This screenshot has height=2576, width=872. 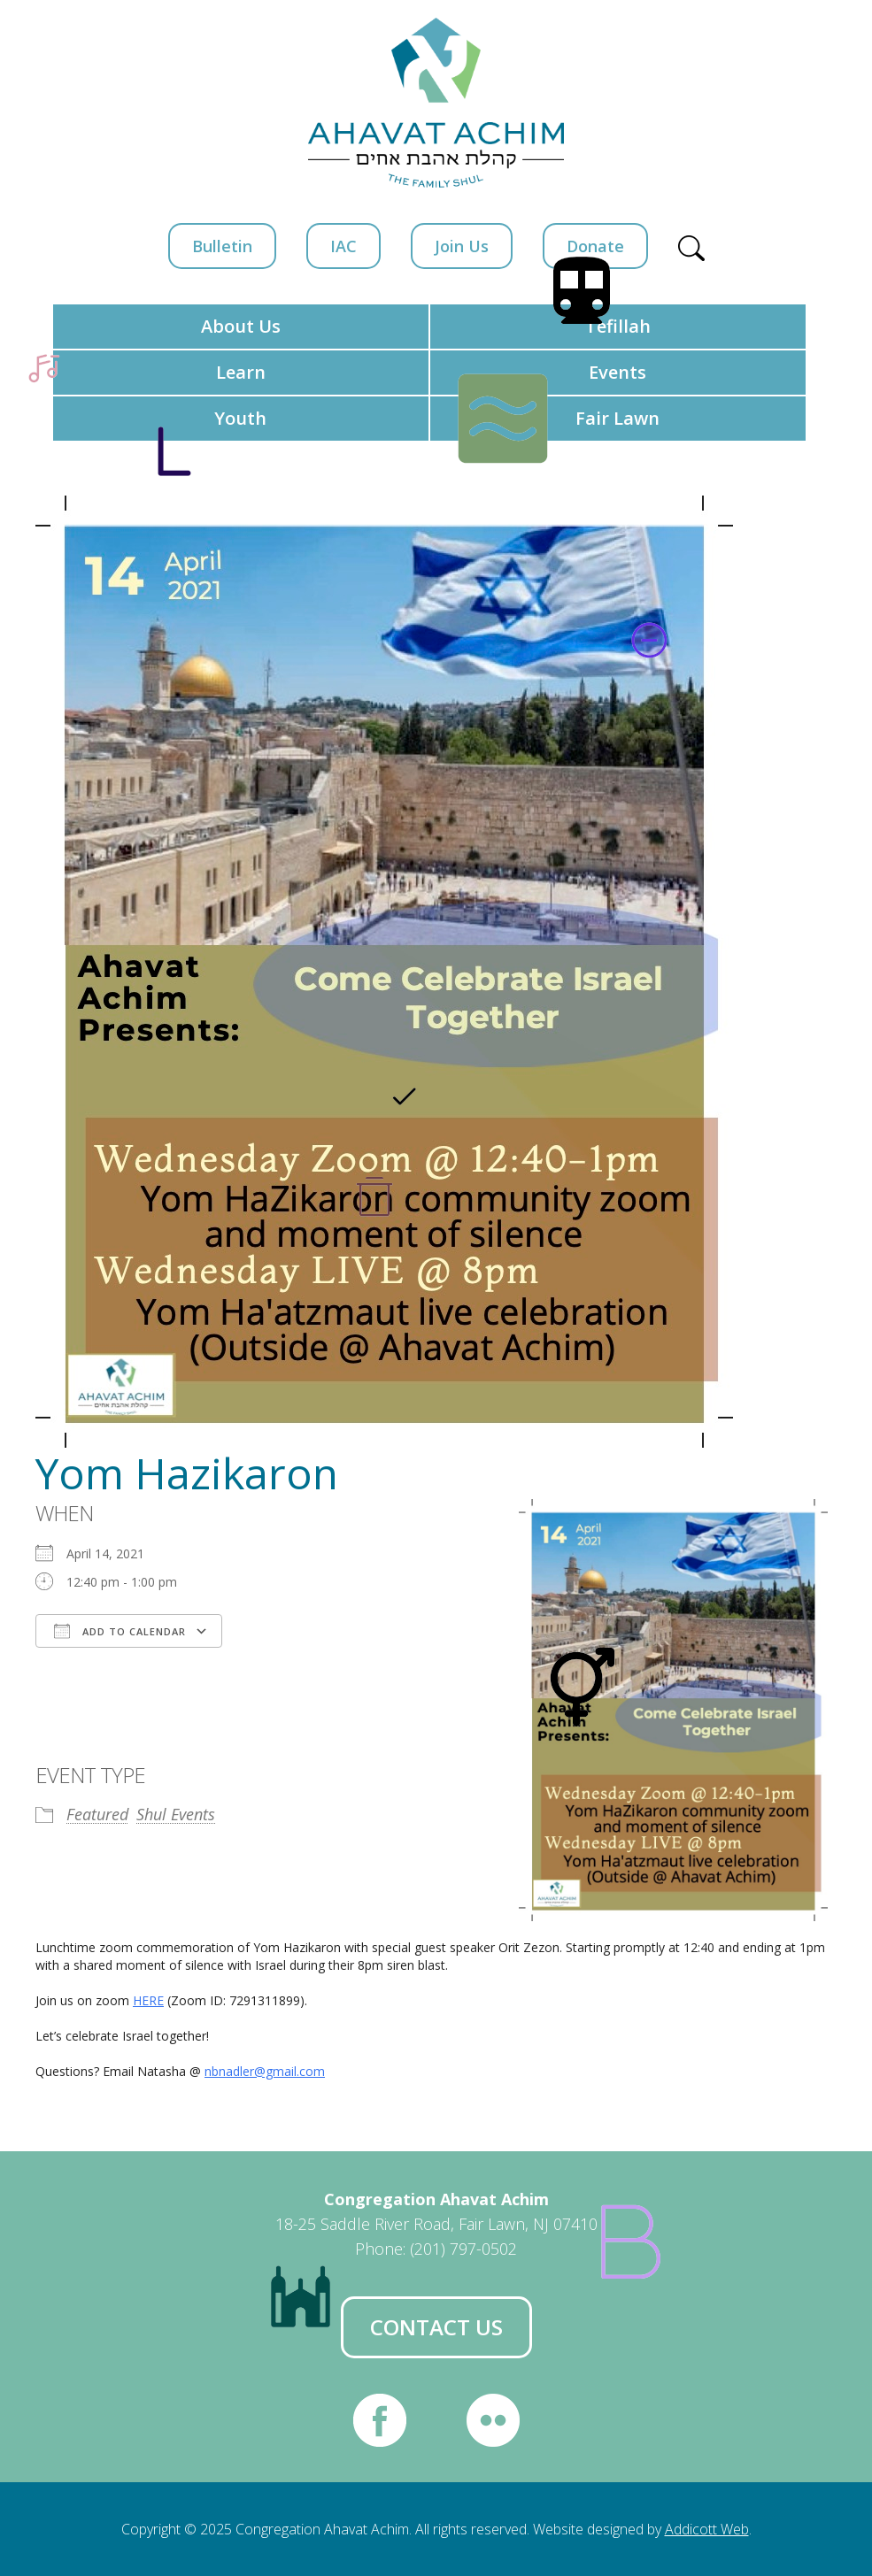 What do you see at coordinates (649, 640) in the screenshot?
I see `remove an item from a list` at bounding box center [649, 640].